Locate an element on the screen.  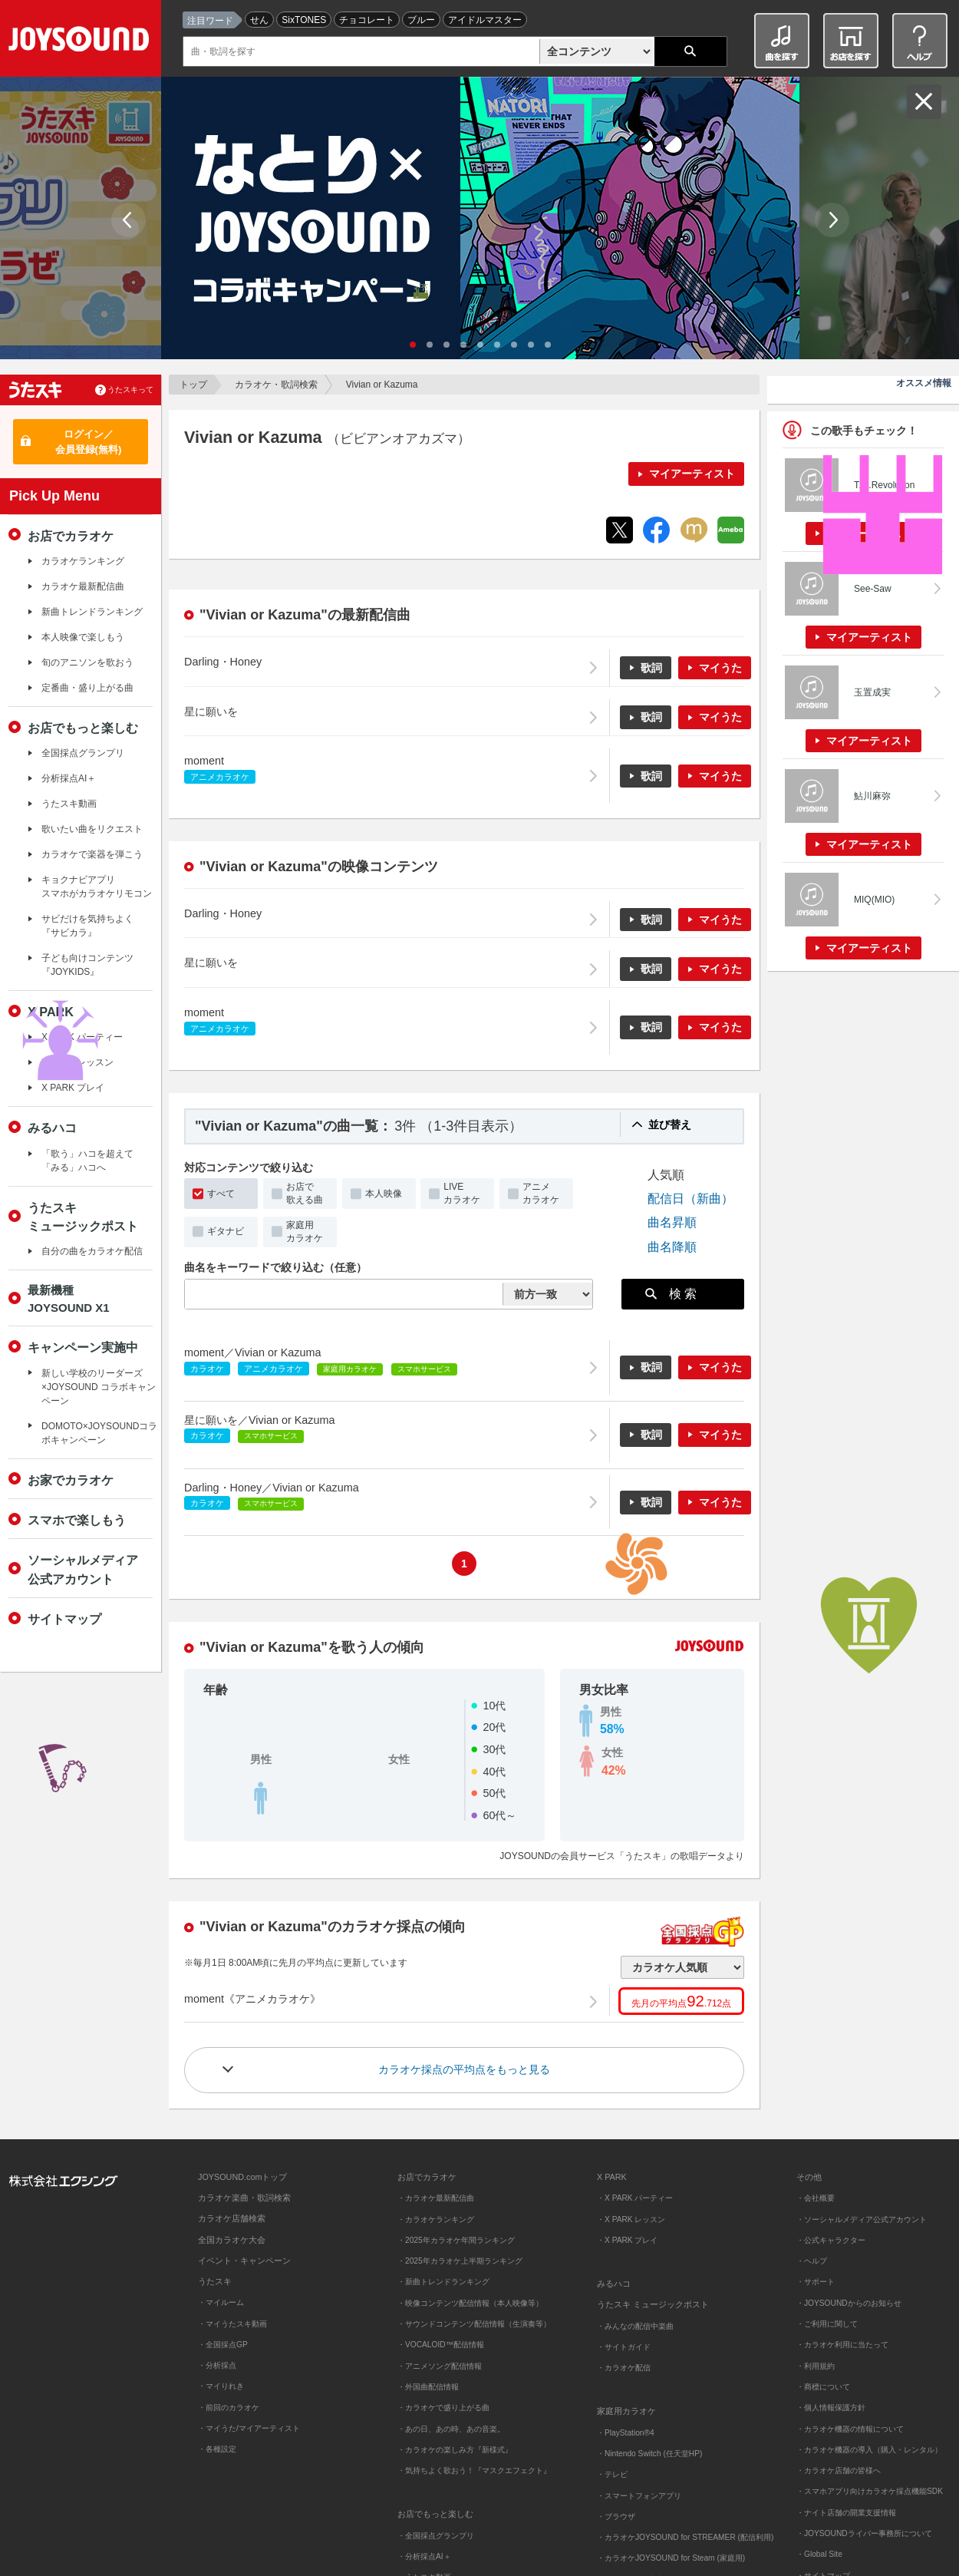
decorative floral element or embellishment is located at coordinates (636, 1564).